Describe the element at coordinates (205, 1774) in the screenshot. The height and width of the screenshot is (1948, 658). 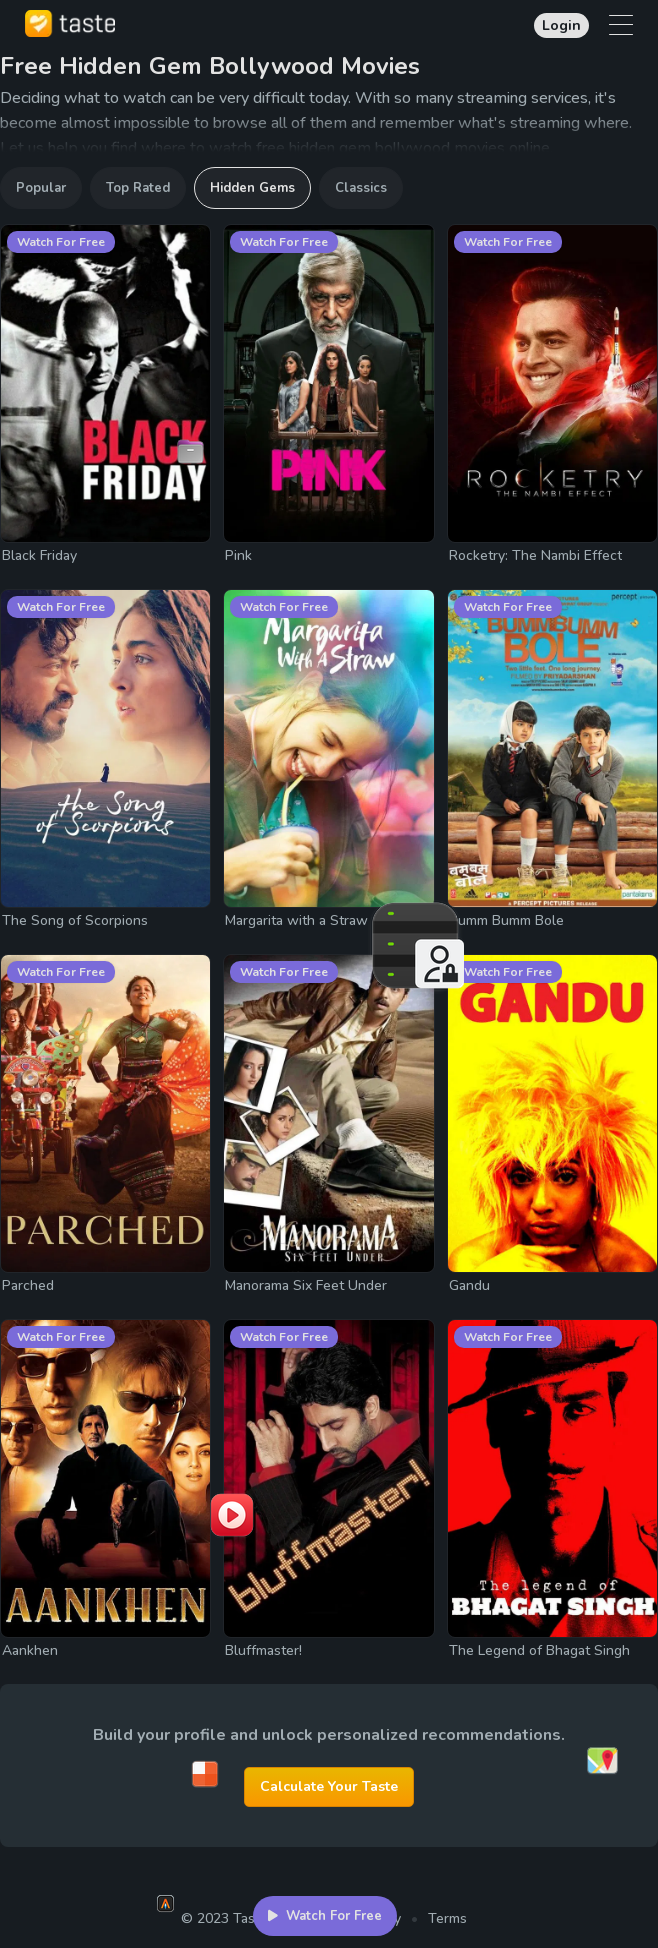
I see `switch to the top-left workspace` at that location.